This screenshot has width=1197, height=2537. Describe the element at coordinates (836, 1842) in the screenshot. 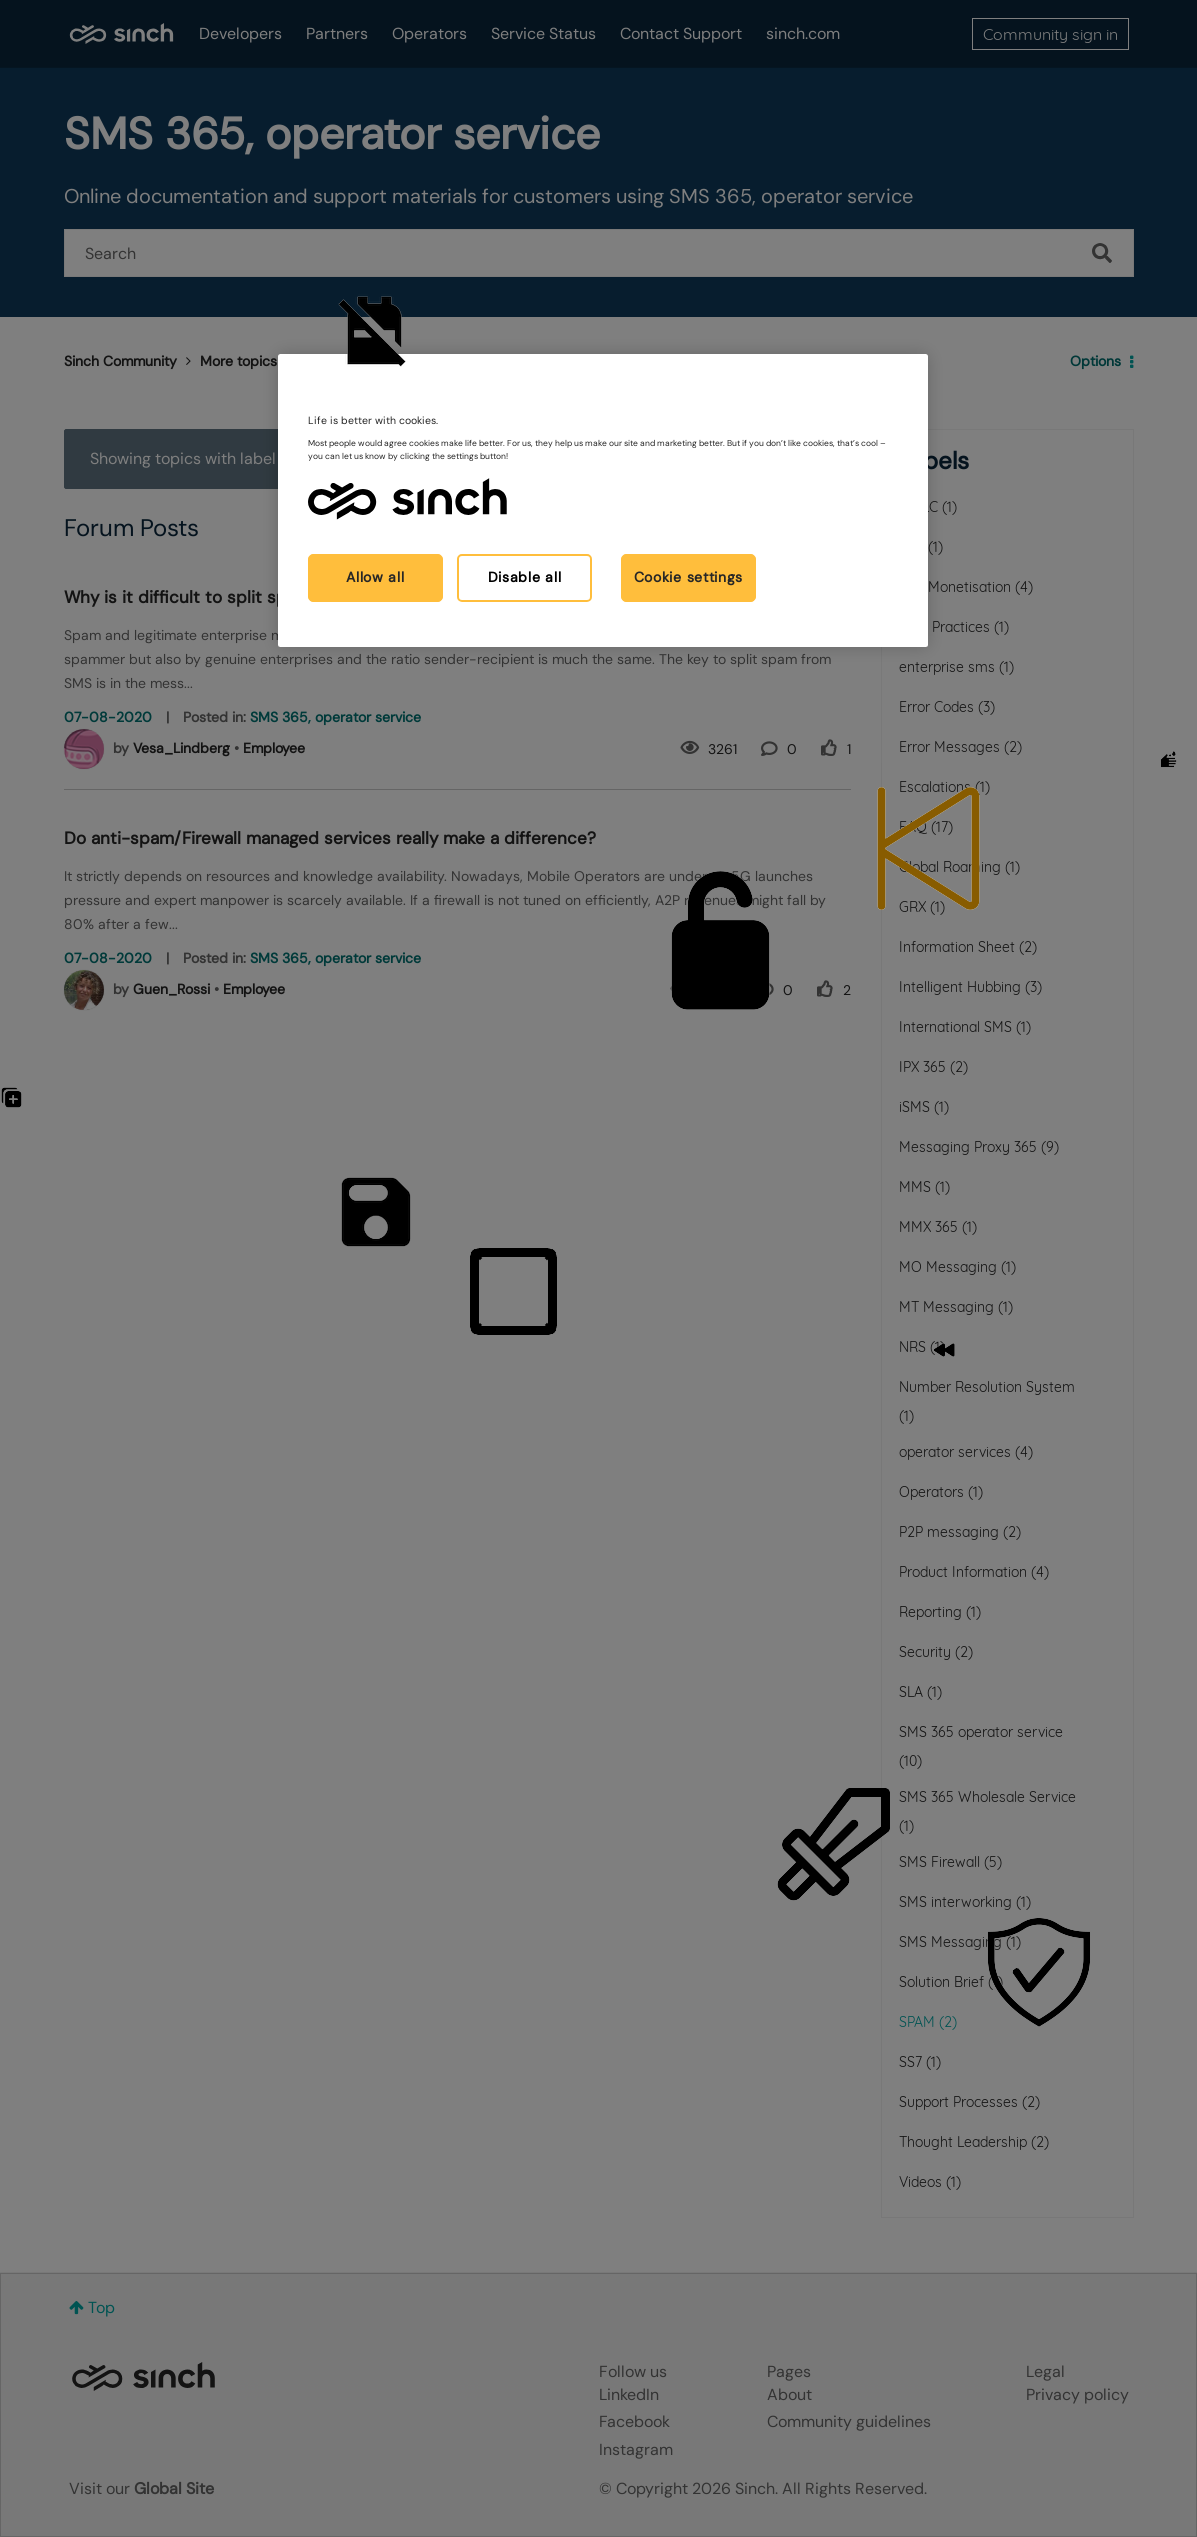

I see `access combat or battle features` at that location.